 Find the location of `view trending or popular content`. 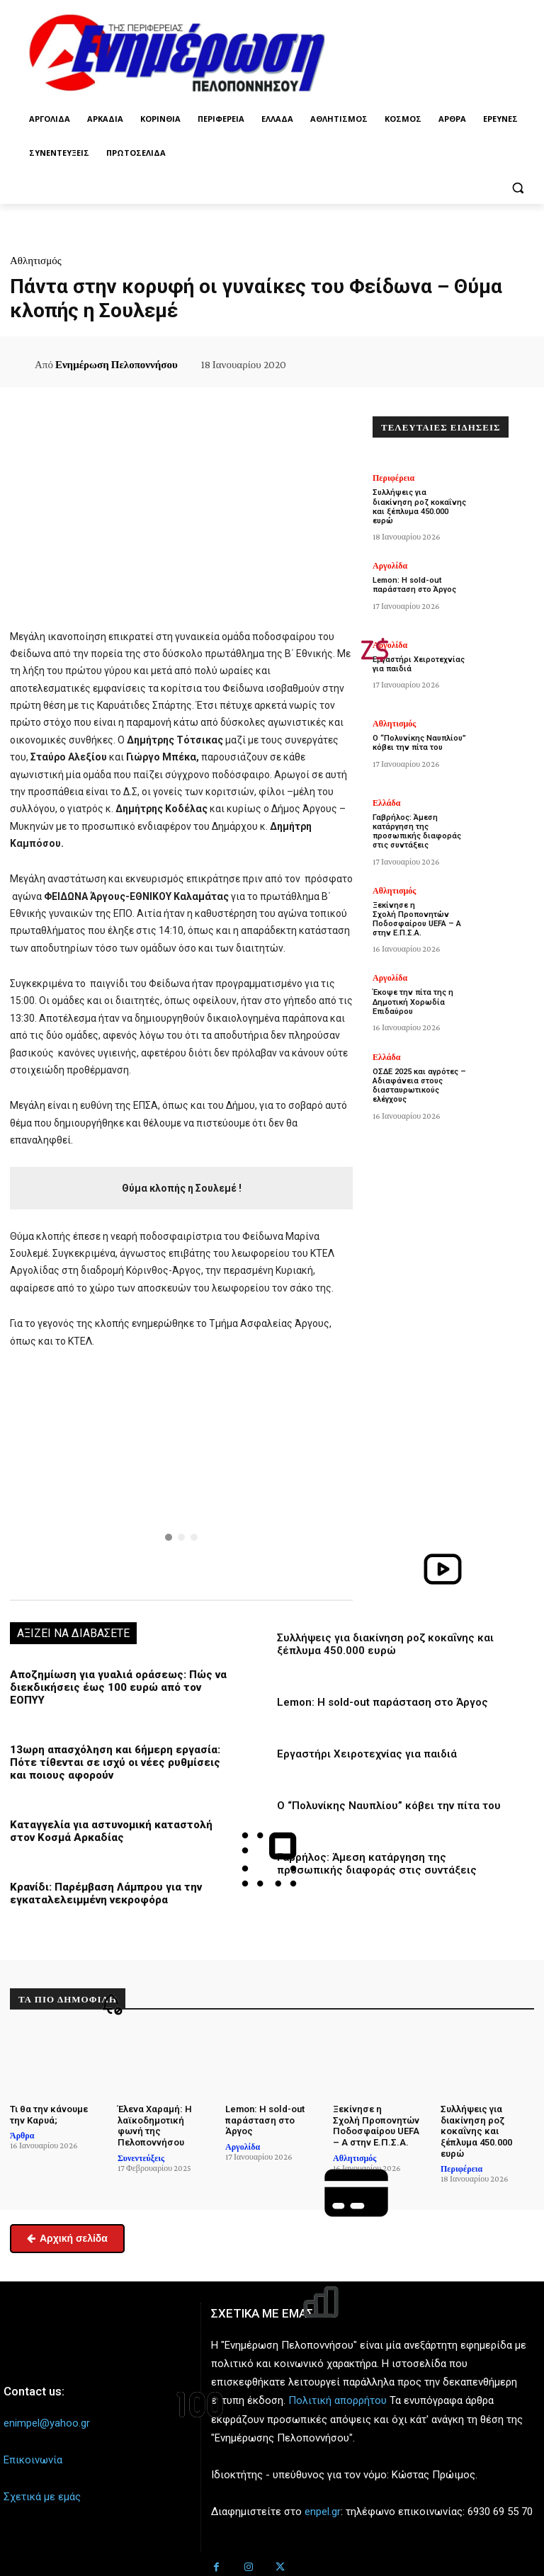

view trending or popular content is located at coordinates (321, 2302).